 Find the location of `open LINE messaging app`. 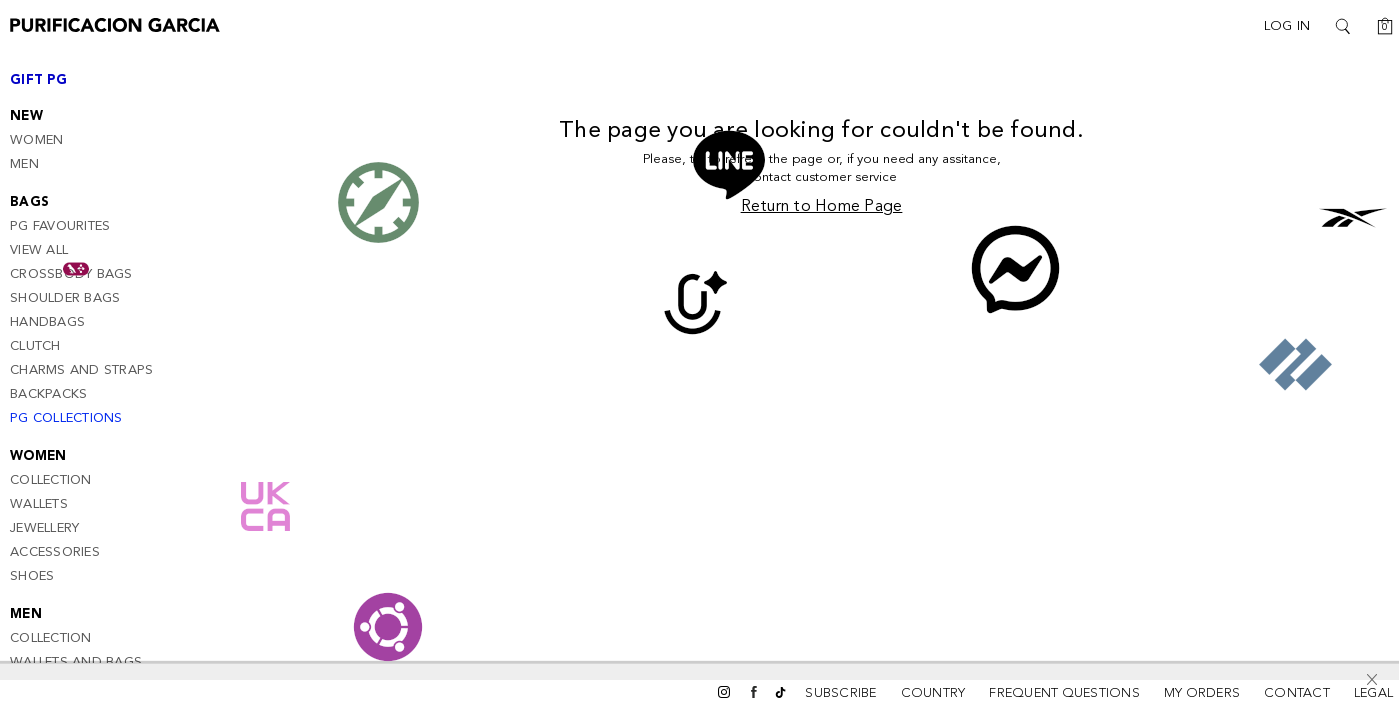

open LINE messaging app is located at coordinates (729, 165).